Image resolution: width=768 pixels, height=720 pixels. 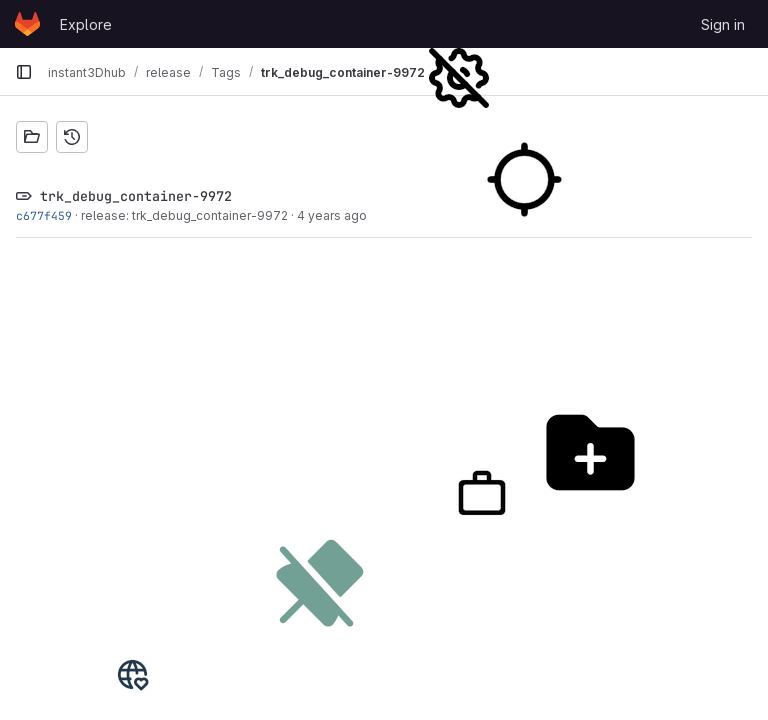 I want to click on view work or job-related content, so click(x=482, y=494).